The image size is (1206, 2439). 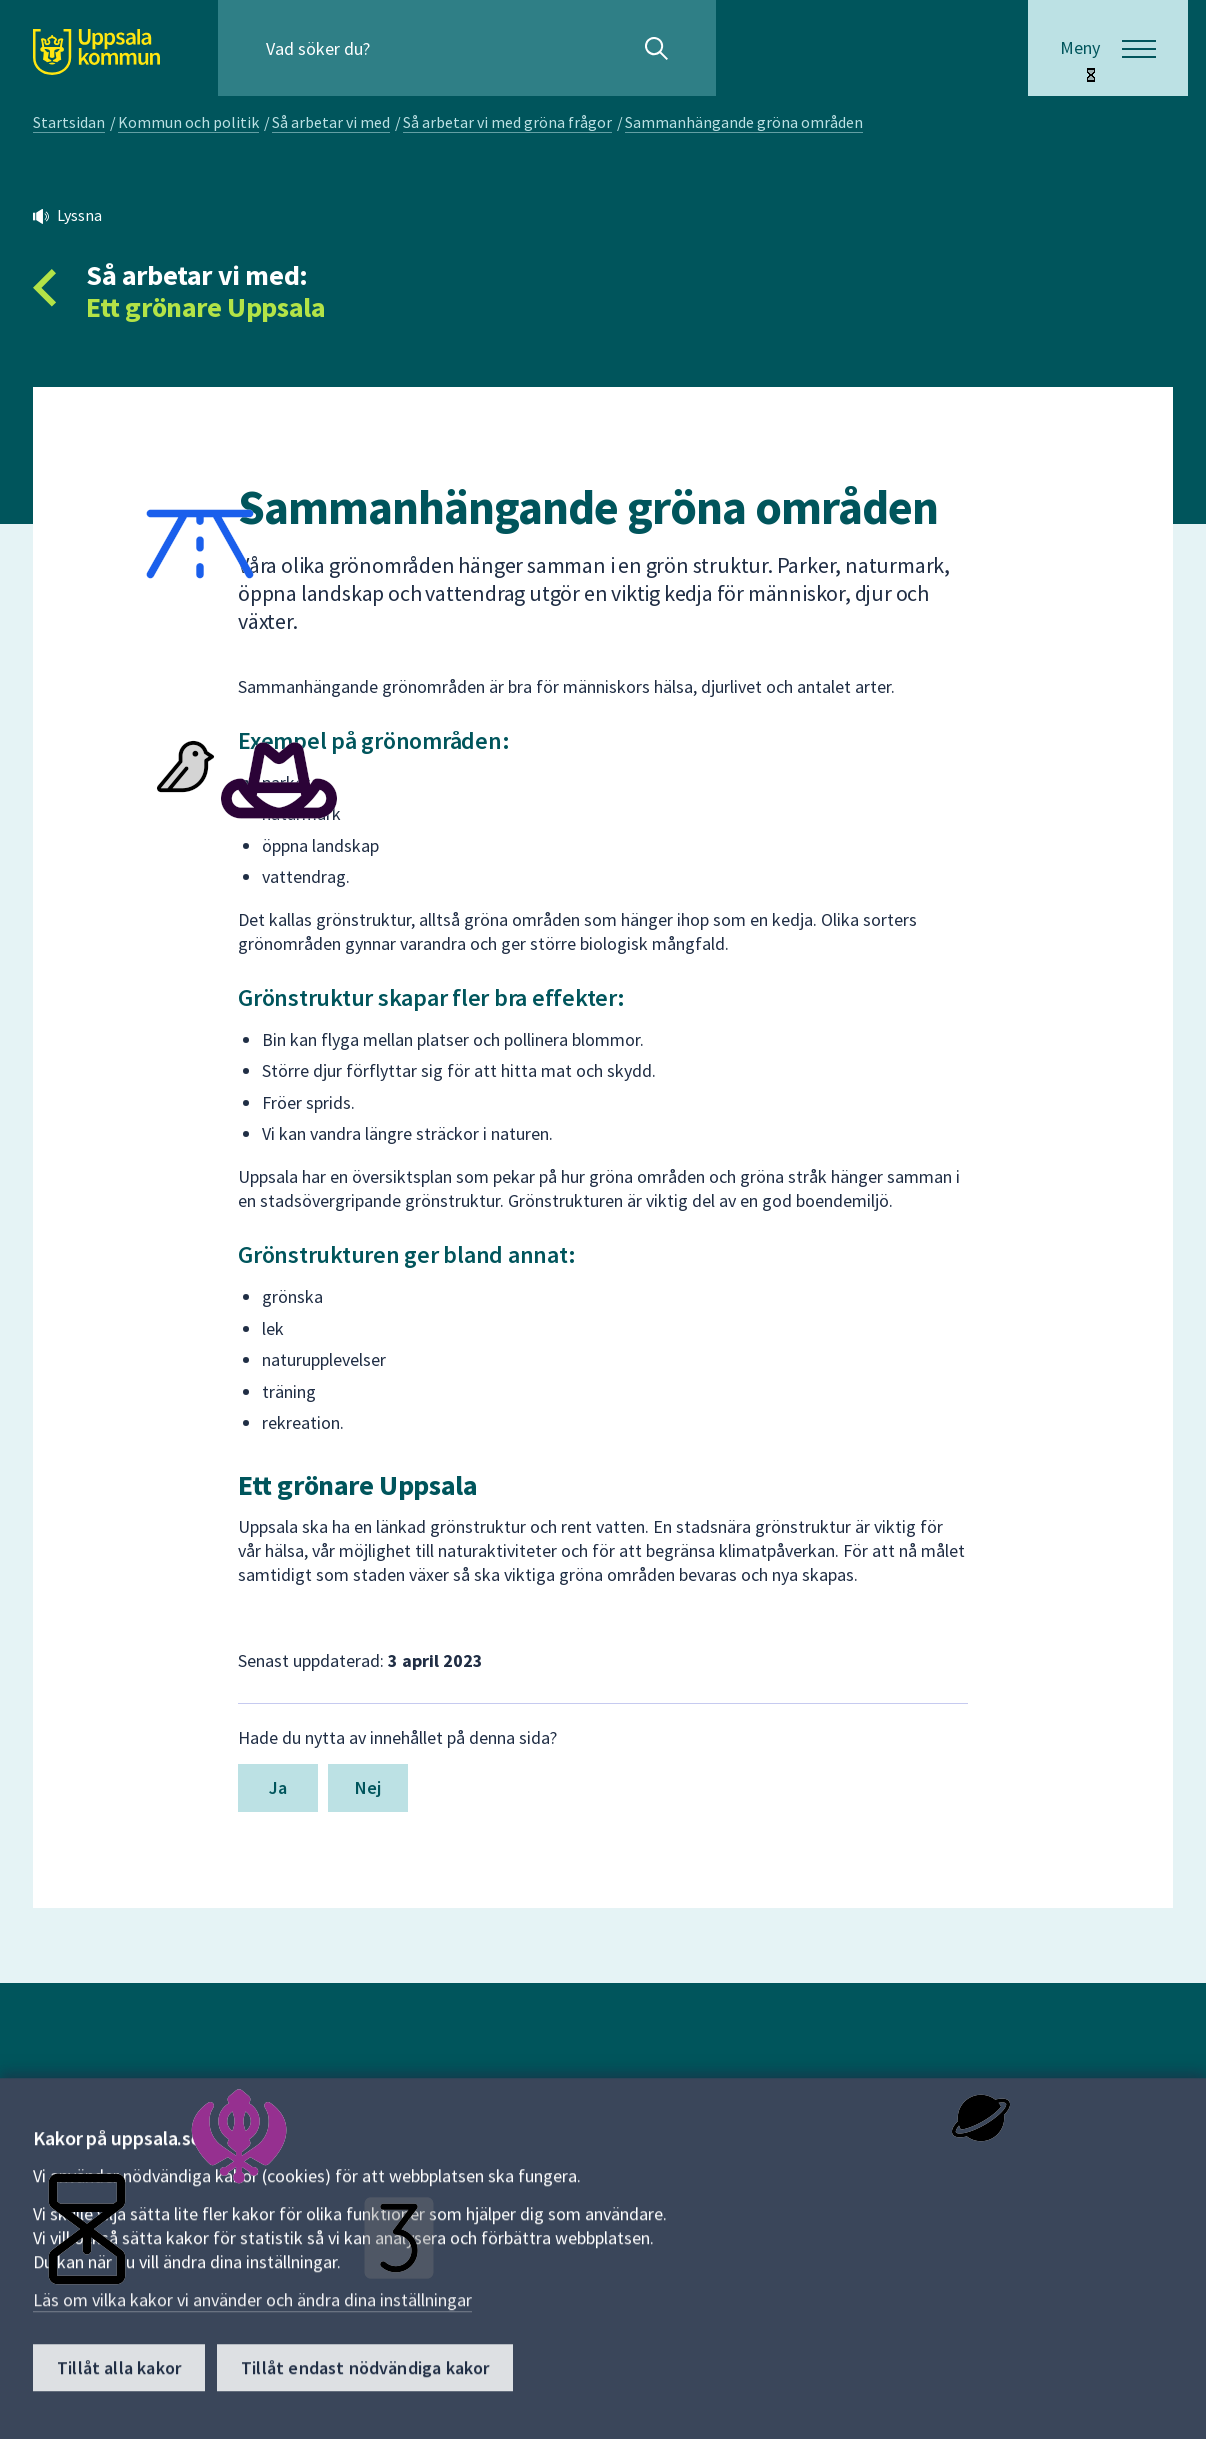 I want to click on select cowboy hat avatar or profile icon, so click(x=279, y=784).